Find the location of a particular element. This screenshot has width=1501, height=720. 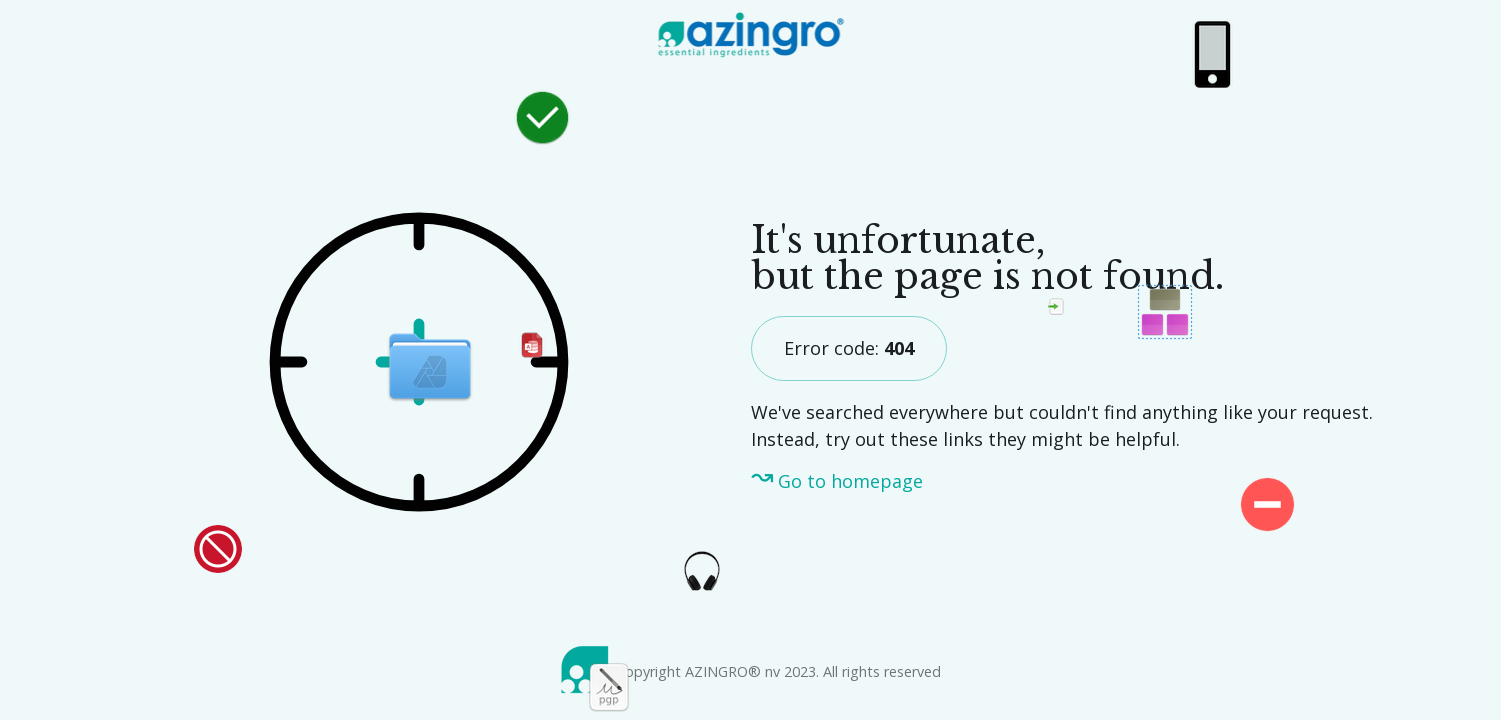

select all items in the current view is located at coordinates (1165, 312).